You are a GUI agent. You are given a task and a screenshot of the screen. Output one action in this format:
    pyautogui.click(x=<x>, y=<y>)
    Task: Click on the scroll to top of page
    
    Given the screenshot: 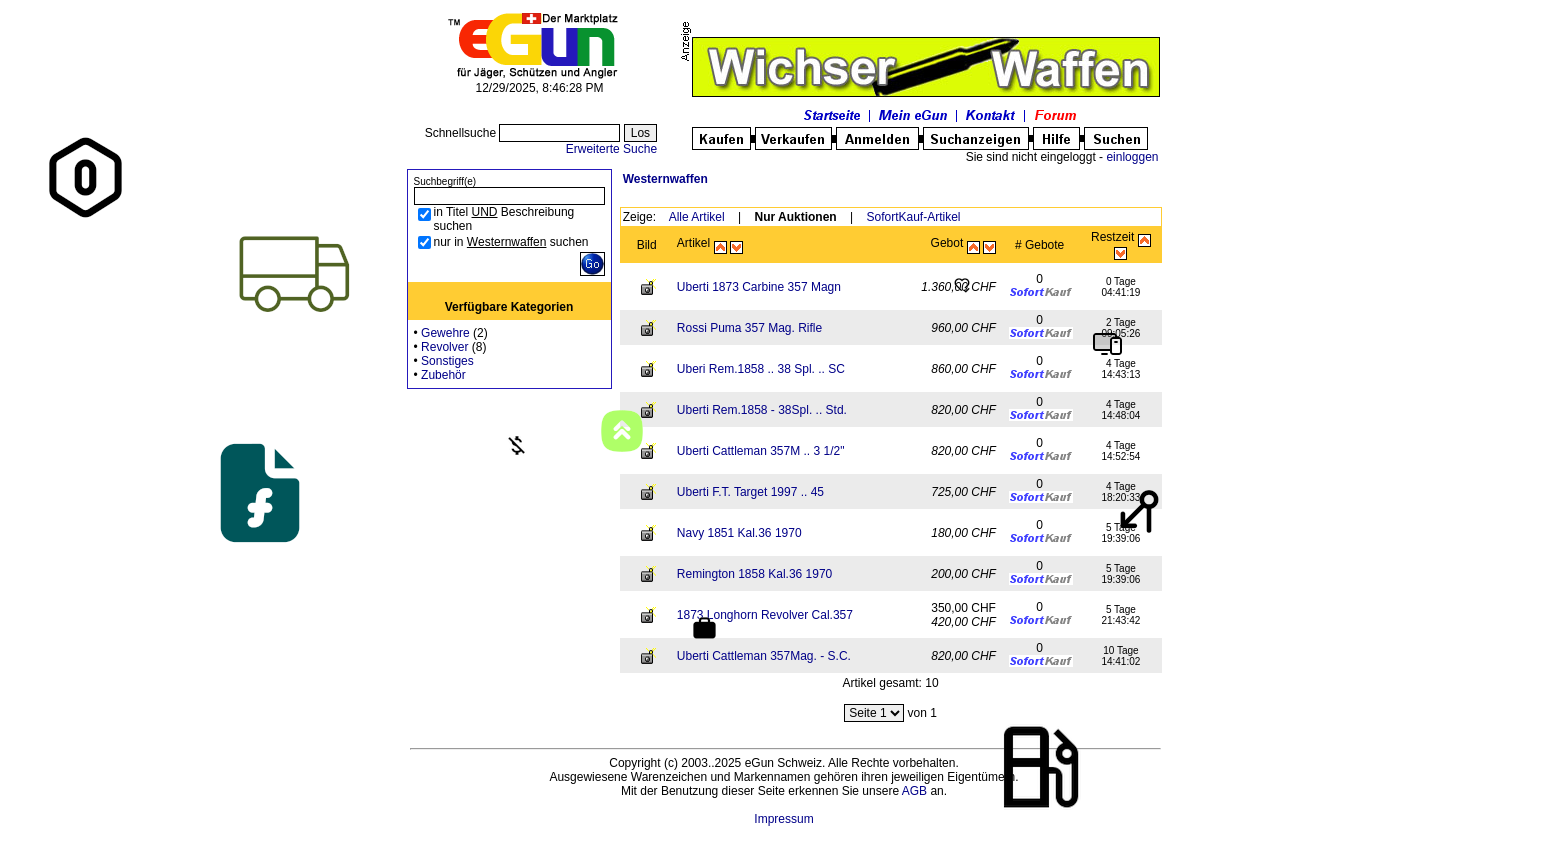 What is the action you would take?
    pyautogui.click(x=622, y=431)
    